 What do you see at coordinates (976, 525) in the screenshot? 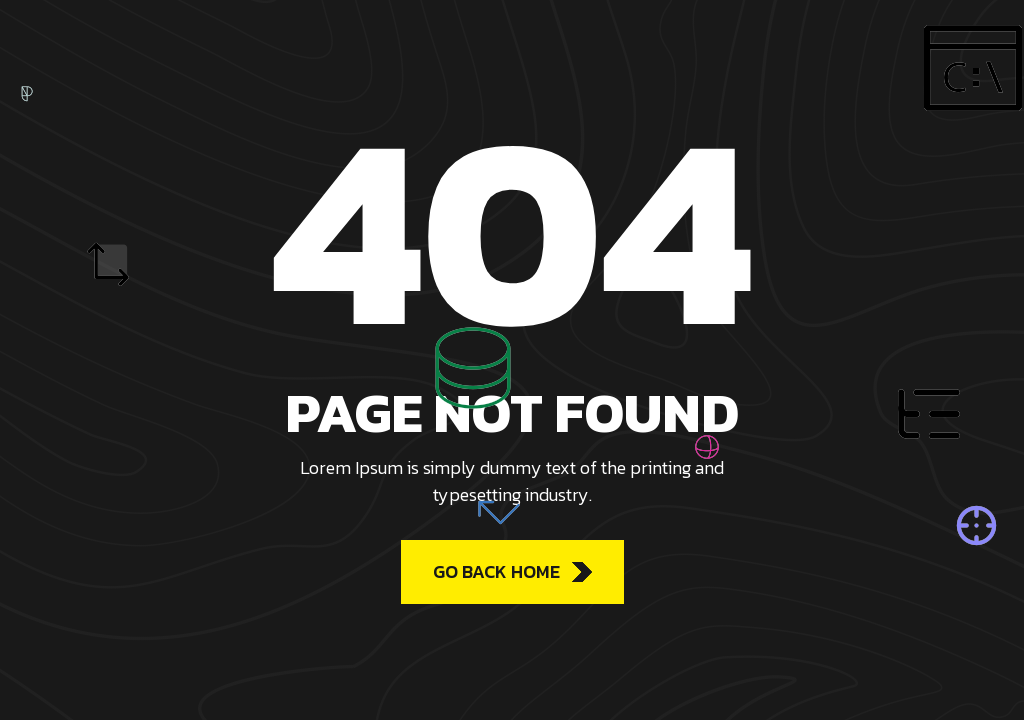
I see `focus or center the camera viewfinder` at bounding box center [976, 525].